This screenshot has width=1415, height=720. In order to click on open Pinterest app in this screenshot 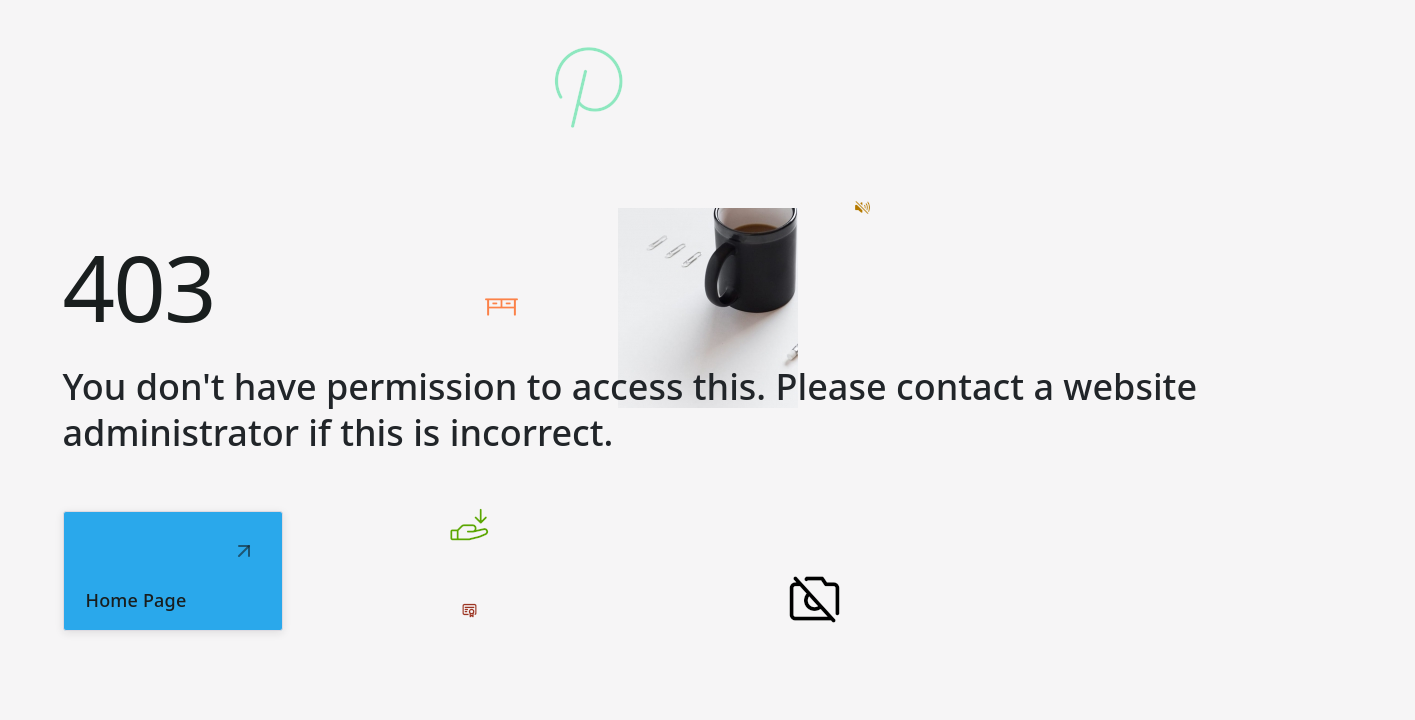, I will do `click(585, 87)`.